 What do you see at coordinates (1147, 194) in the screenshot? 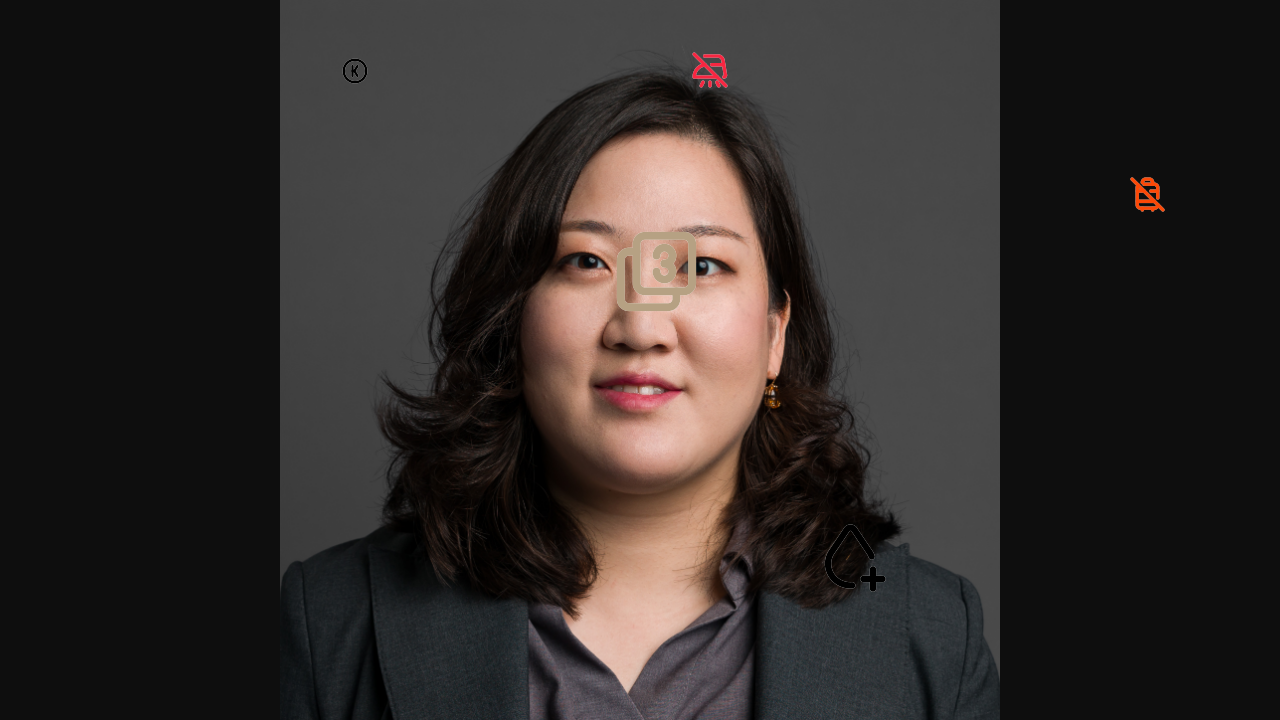
I see `no luggage allowed` at bounding box center [1147, 194].